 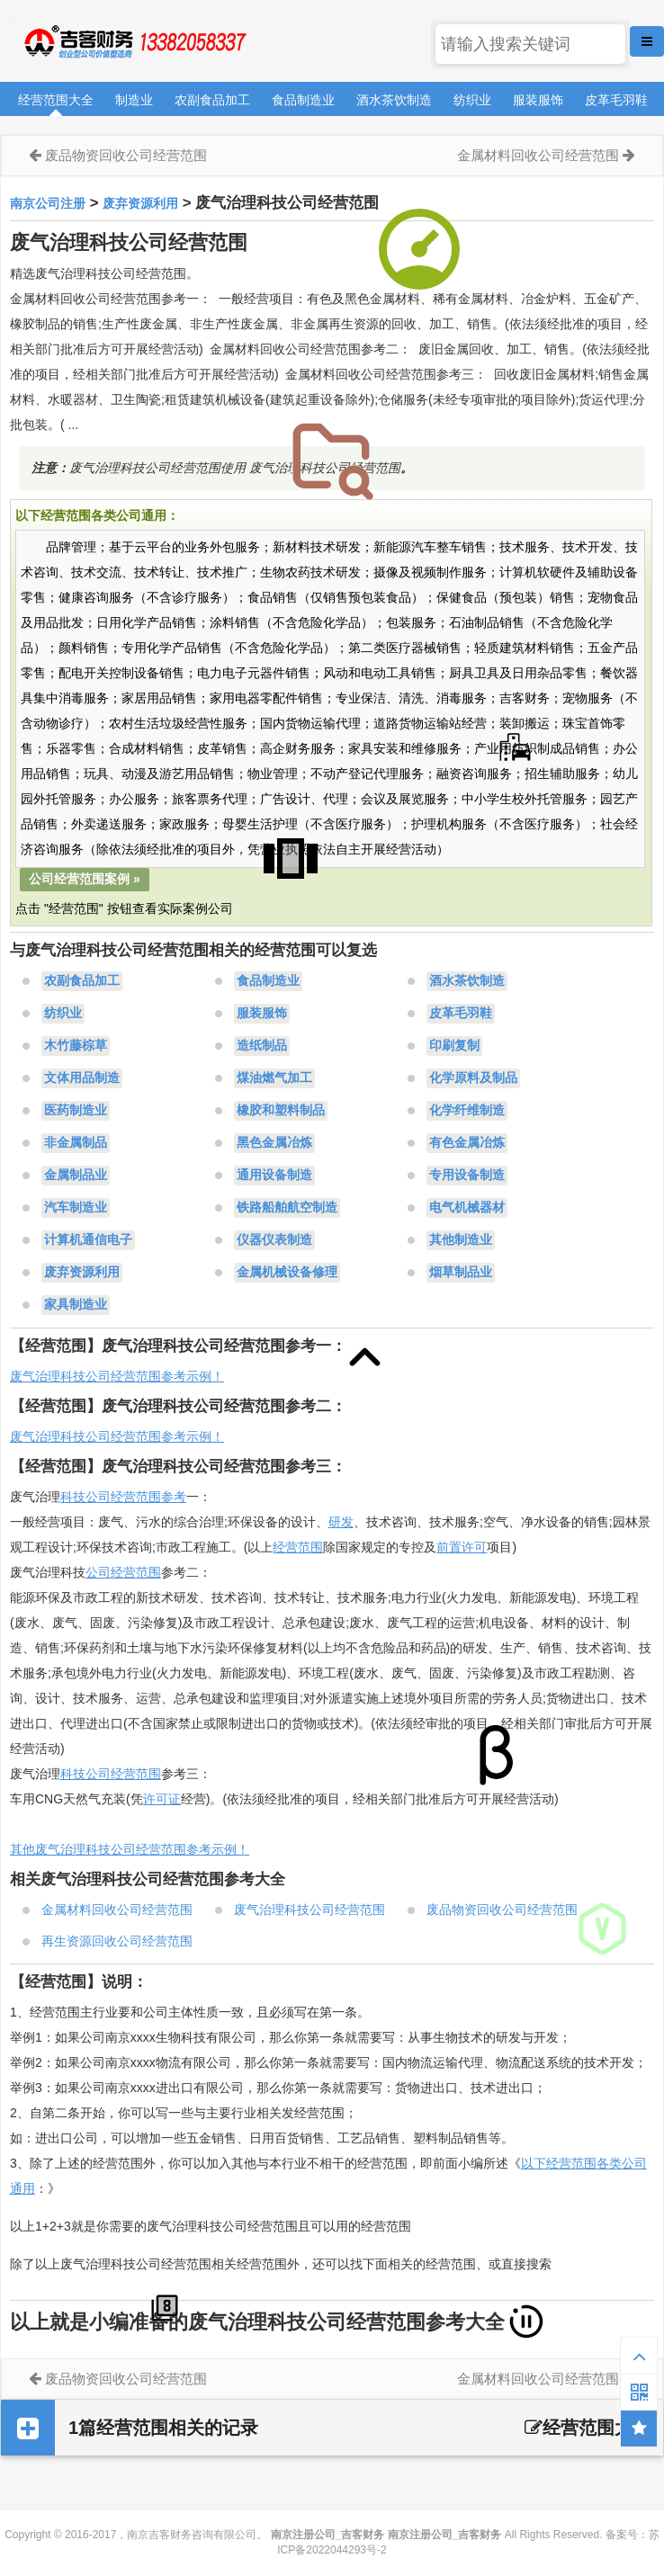 I want to click on indicates a feature in beta testing phase, so click(x=495, y=1752).